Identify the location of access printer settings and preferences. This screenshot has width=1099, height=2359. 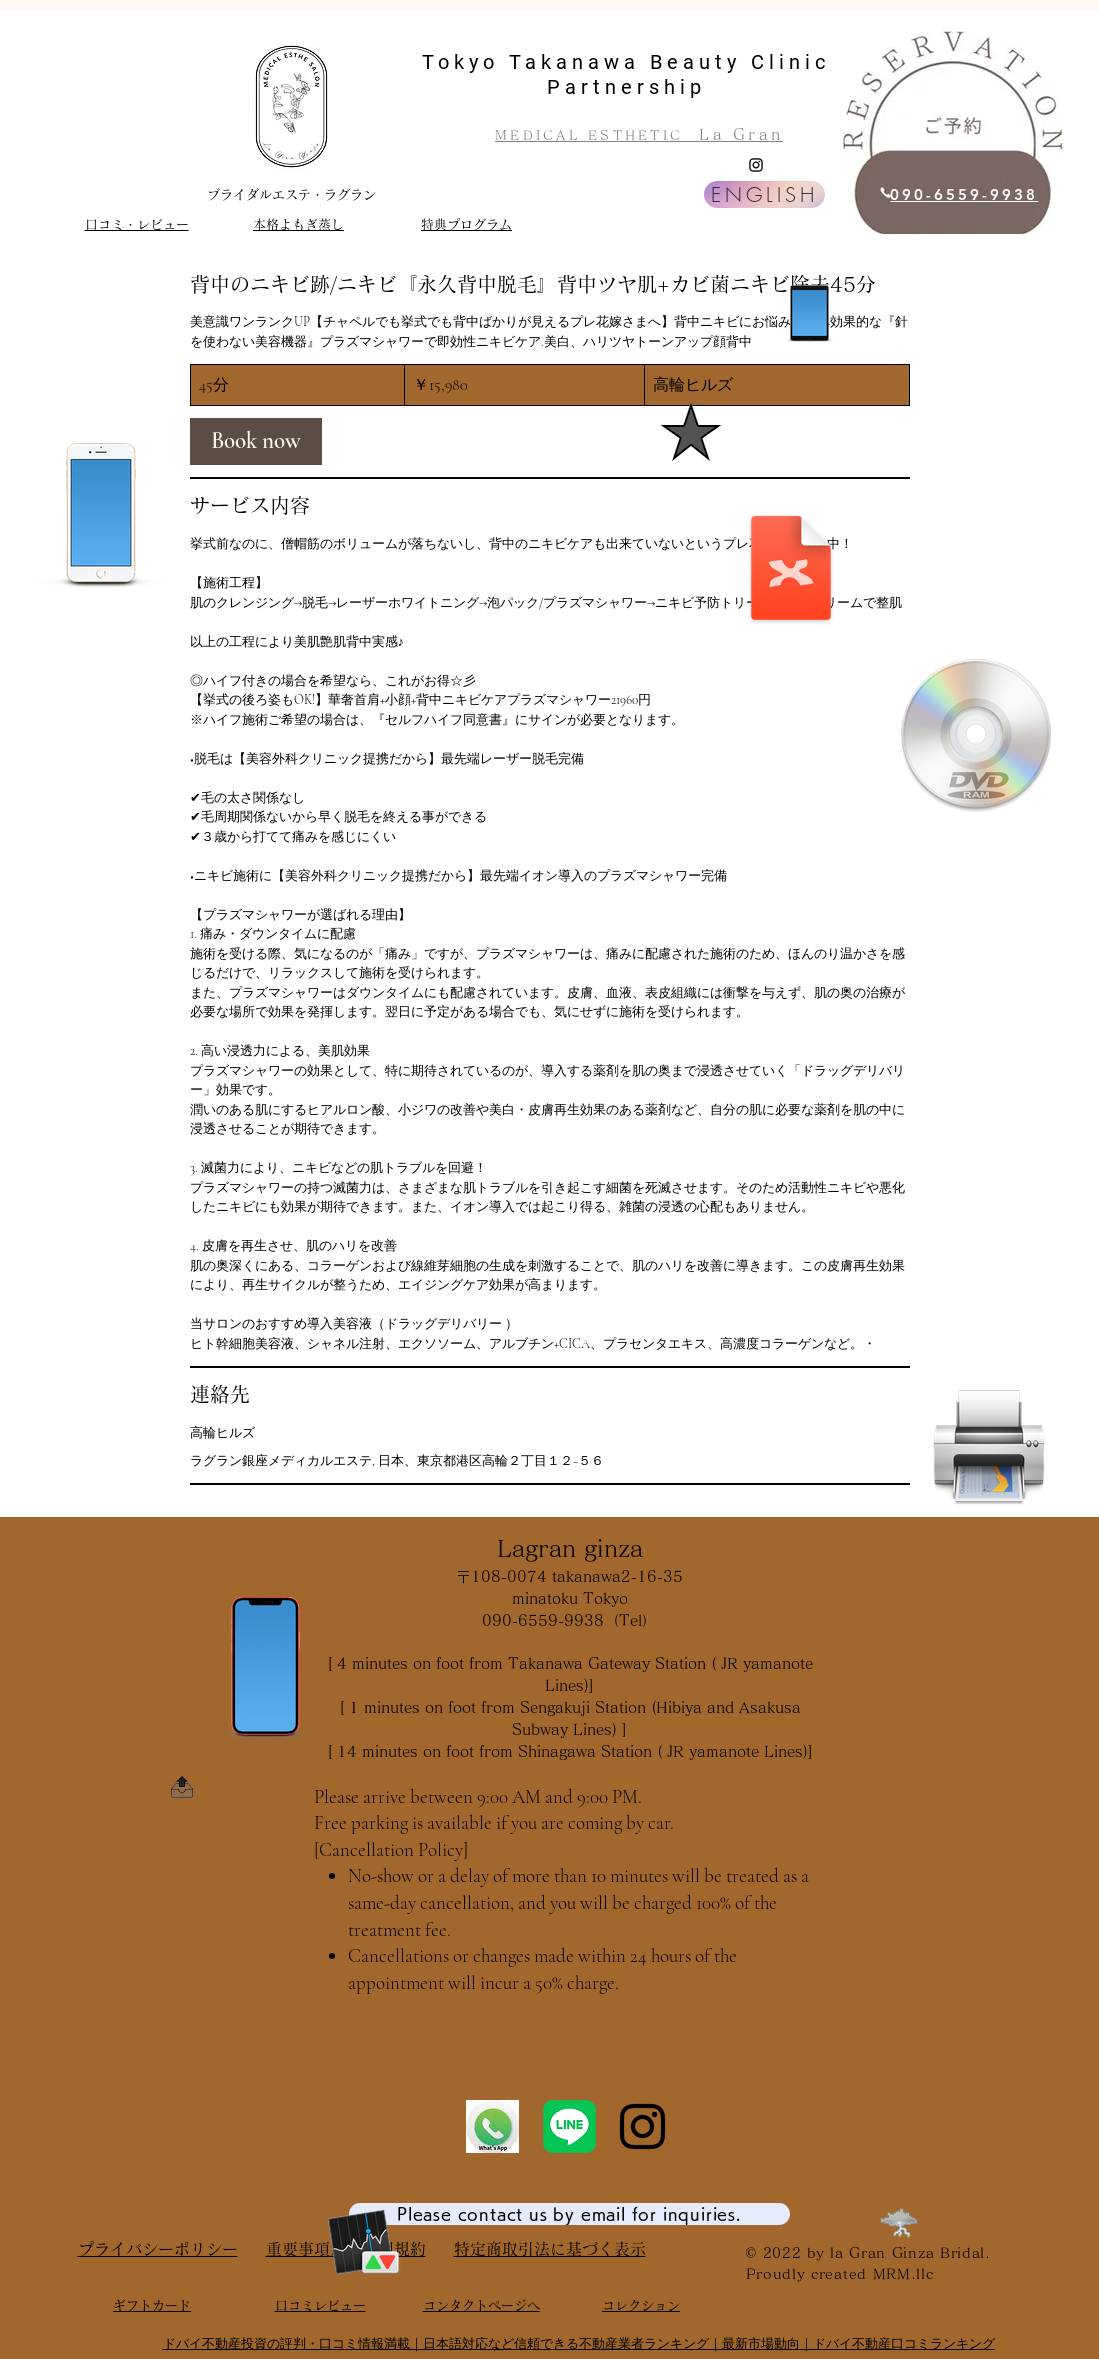
(989, 1447).